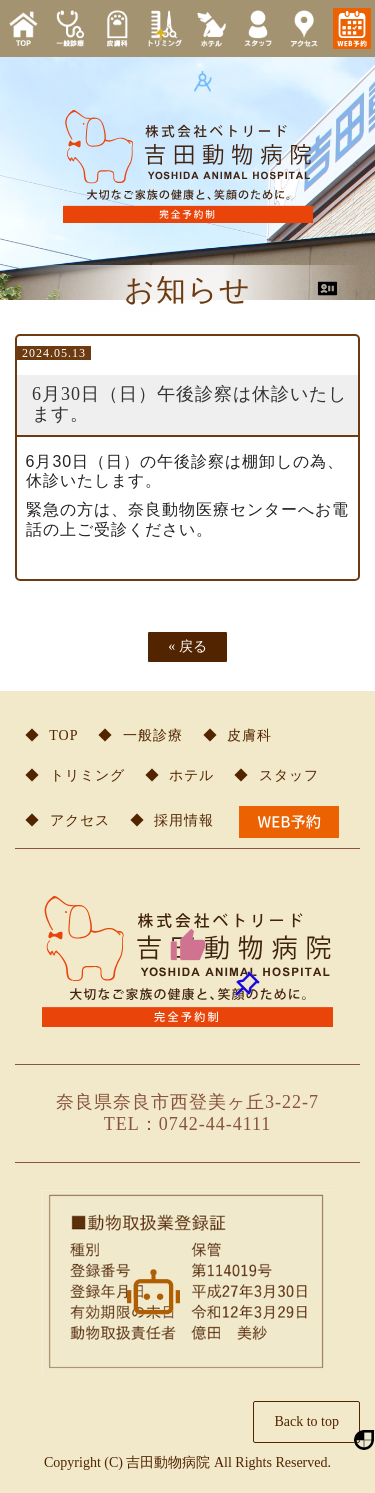 Image resolution: width=375 pixels, height=1493 pixels. What do you see at coordinates (188, 946) in the screenshot?
I see `like or upvote content` at bounding box center [188, 946].